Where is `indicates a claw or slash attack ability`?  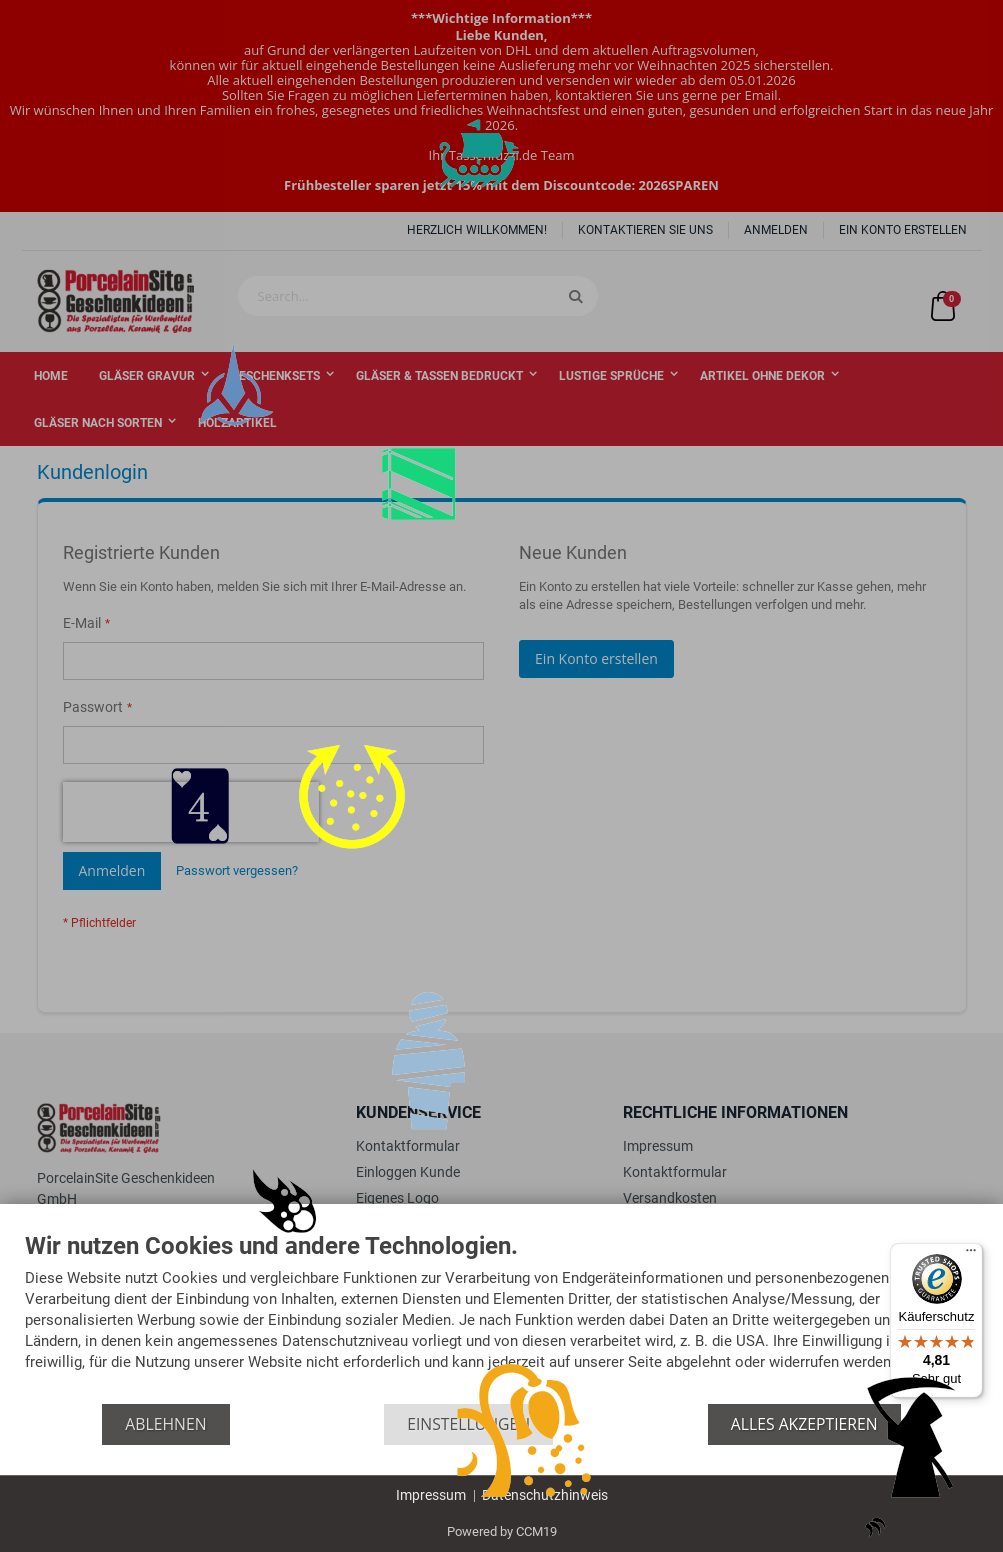 indicates a claw or slash attack ability is located at coordinates (875, 1527).